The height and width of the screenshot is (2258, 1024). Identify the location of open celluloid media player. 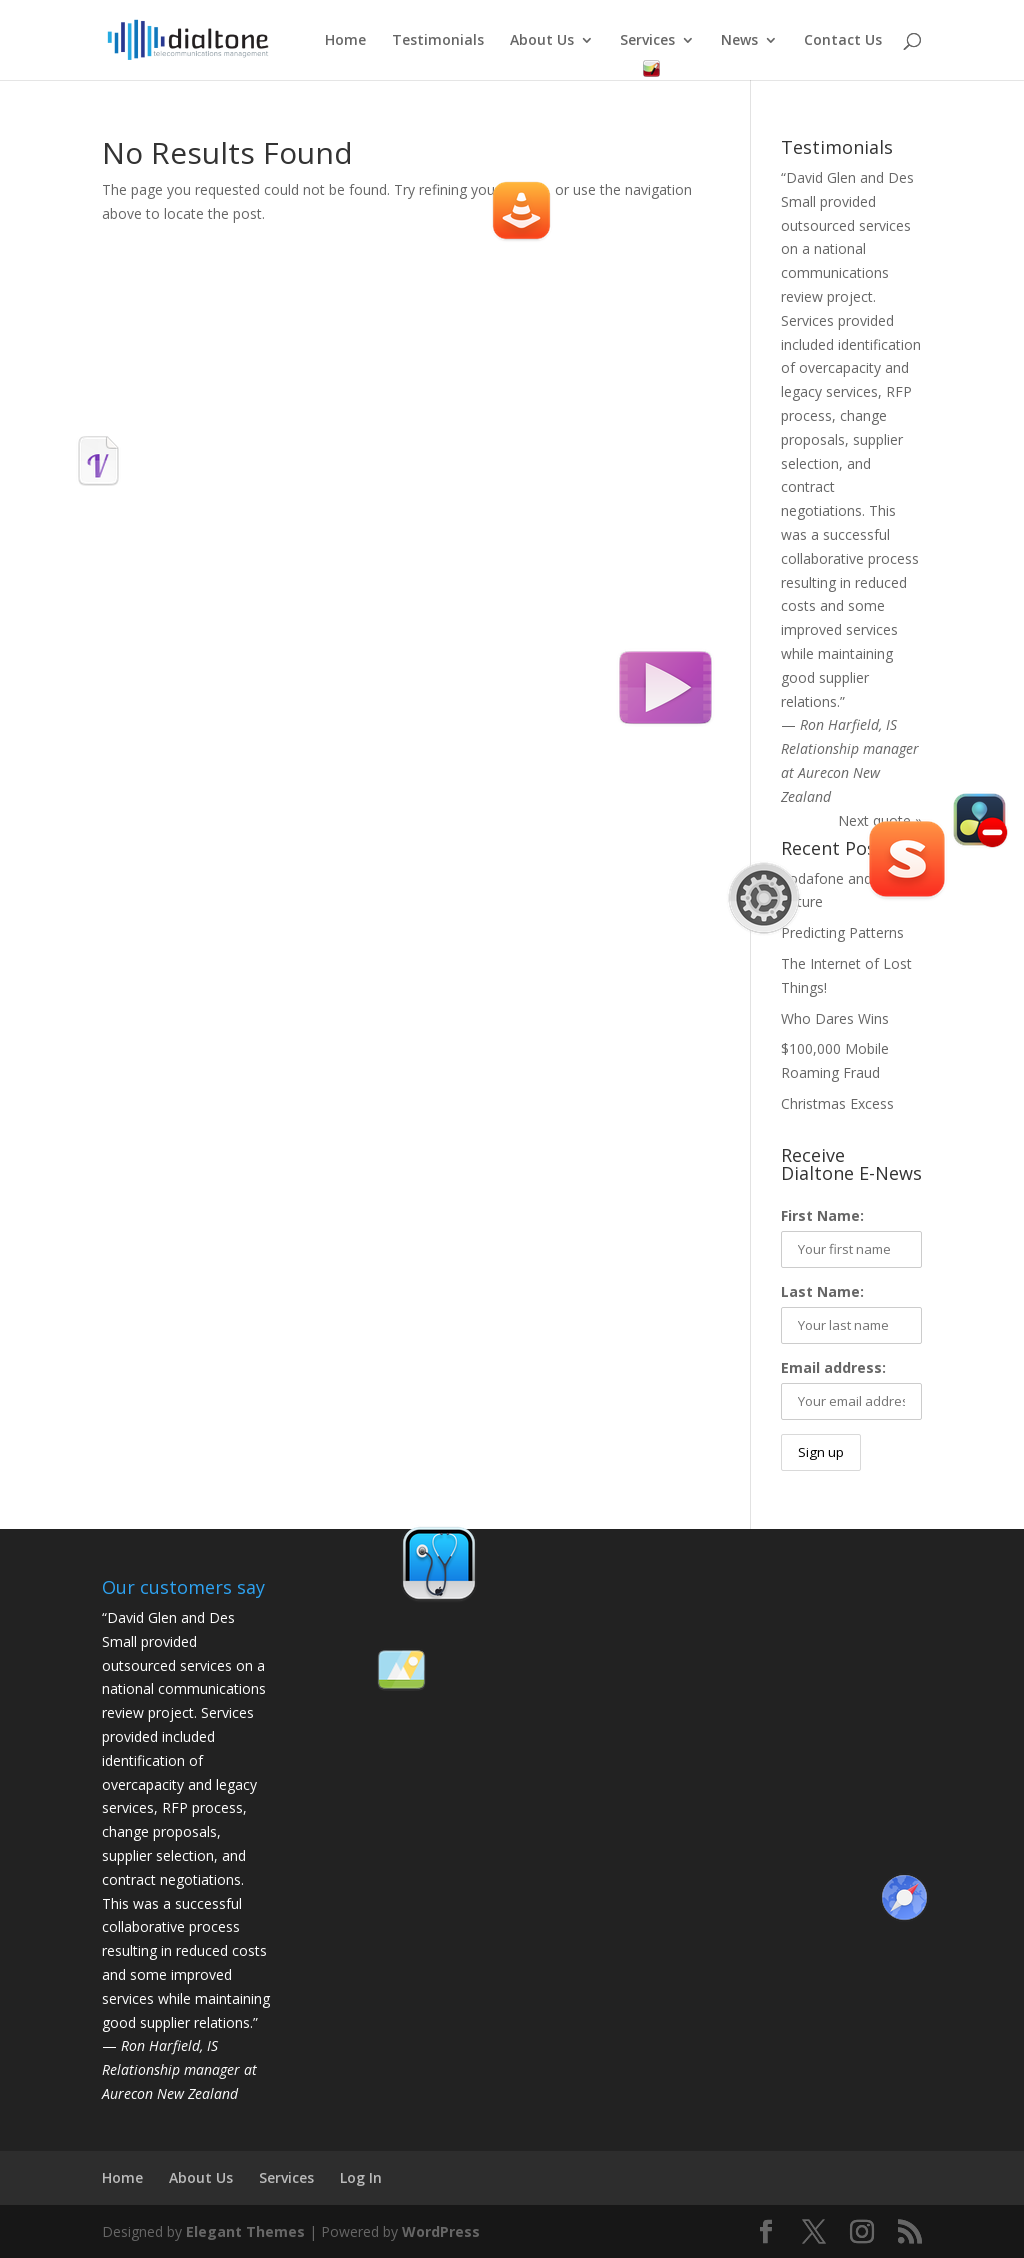
(665, 687).